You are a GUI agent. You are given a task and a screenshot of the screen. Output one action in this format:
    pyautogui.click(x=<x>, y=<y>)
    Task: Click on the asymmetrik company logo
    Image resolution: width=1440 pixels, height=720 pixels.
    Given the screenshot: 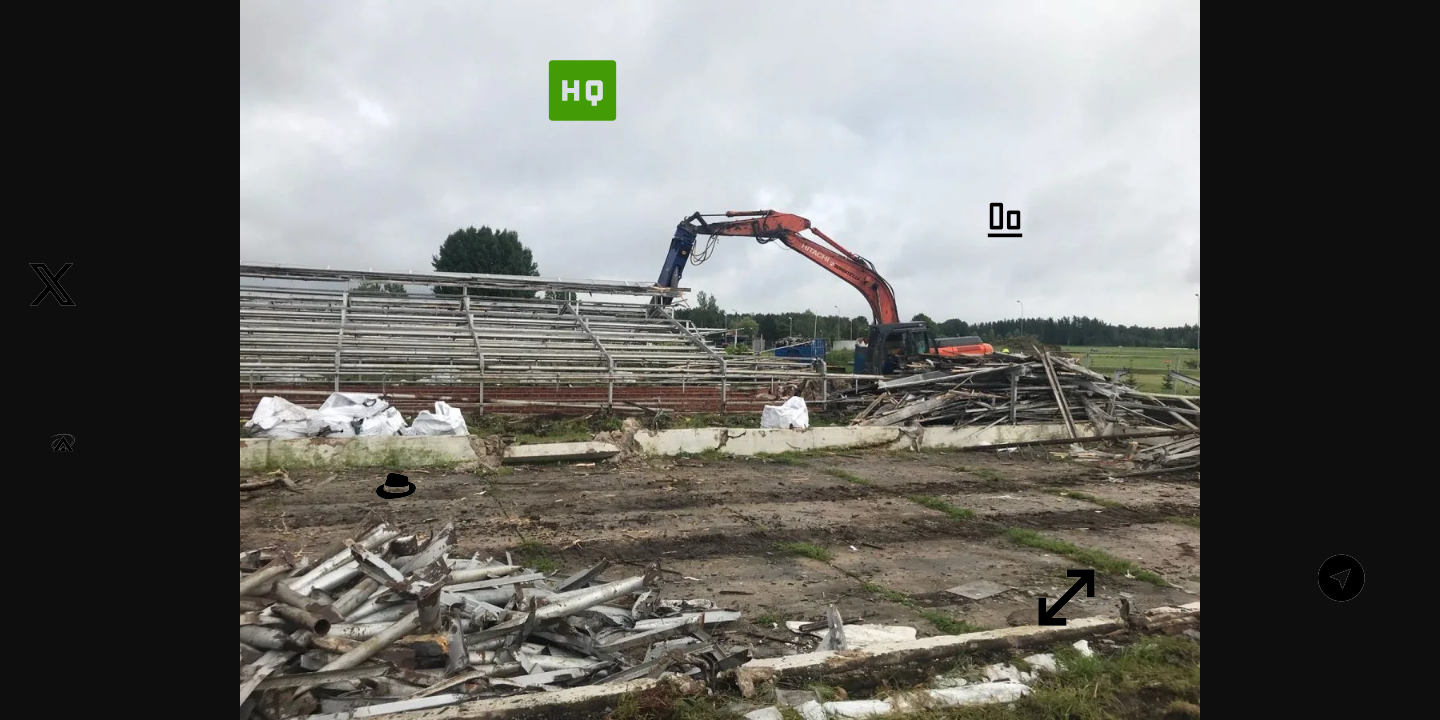 What is the action you would take?
    pyautogui.click(x=62, y=442)
    